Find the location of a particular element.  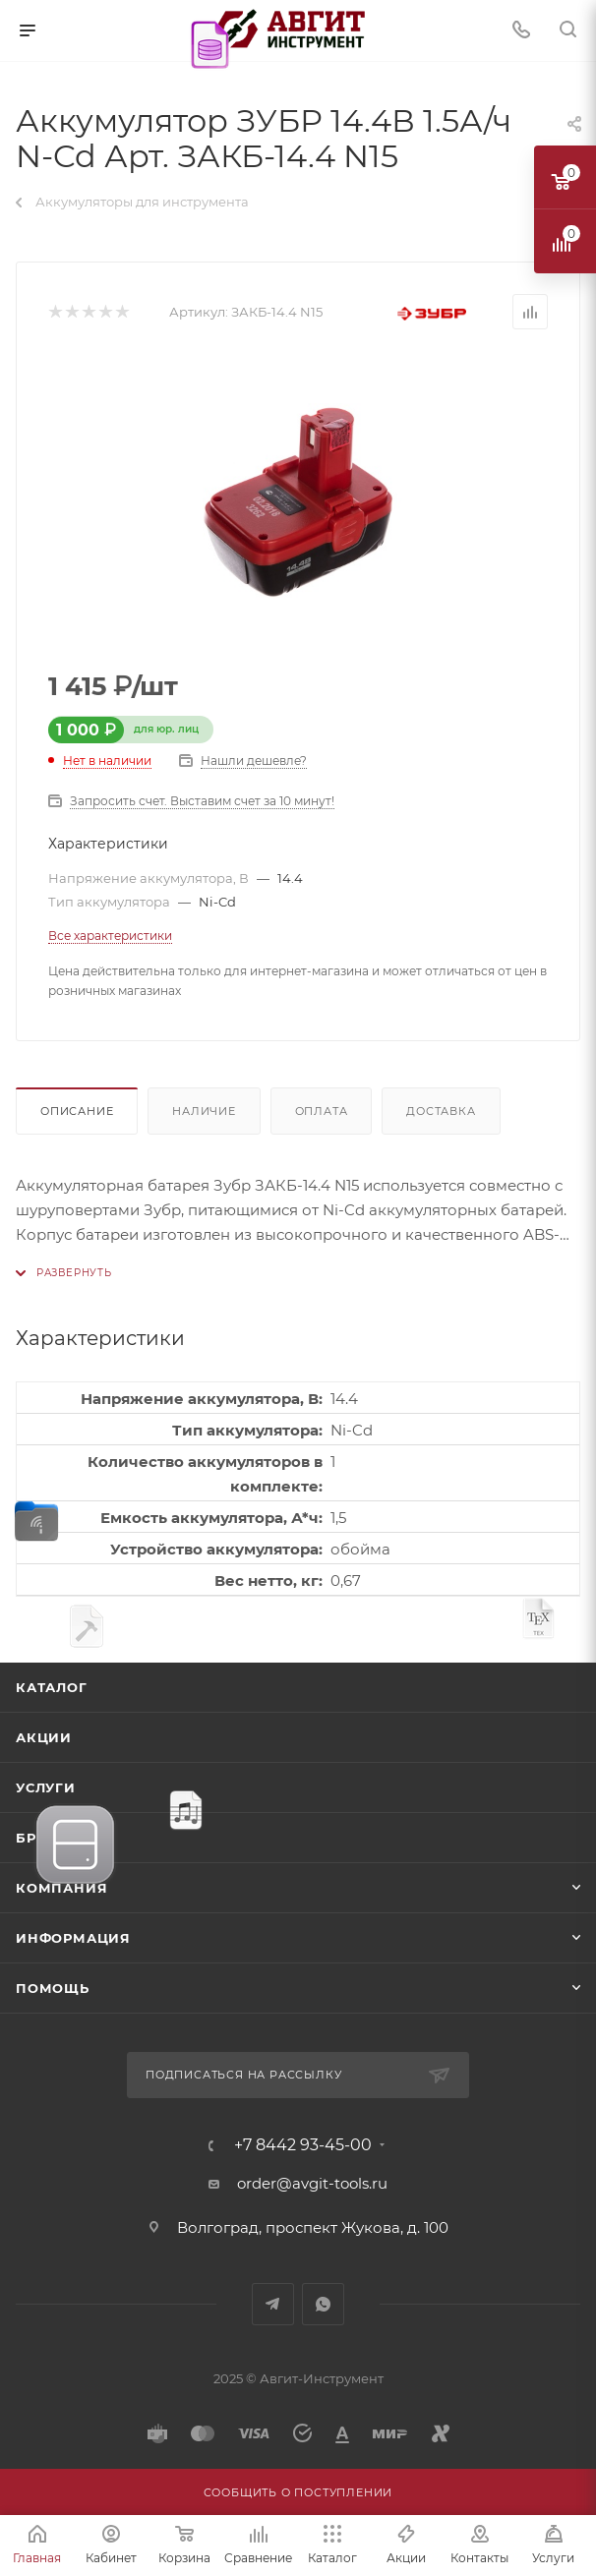

open a LaTeX document file is located at coordinates (538, 1618).